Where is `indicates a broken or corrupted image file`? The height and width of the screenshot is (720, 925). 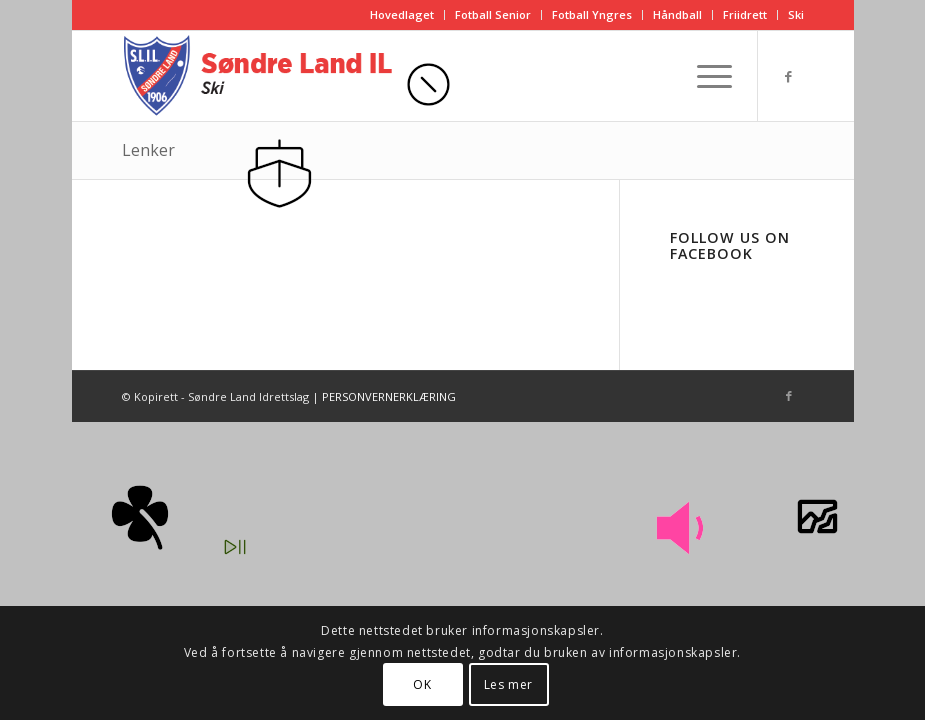 indicates a broken or corrupted image file is located at coordinates (817, 516).